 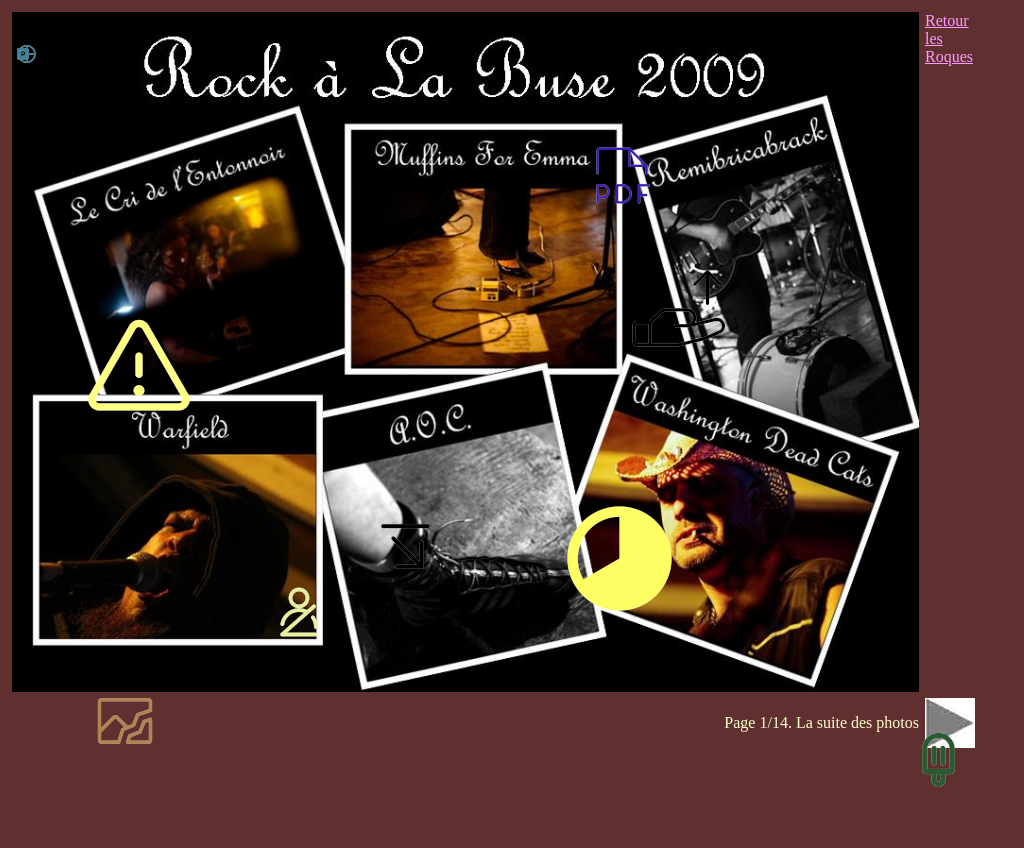 I want to click on fasten seatbelt reminder, so click(x=299, y=612).